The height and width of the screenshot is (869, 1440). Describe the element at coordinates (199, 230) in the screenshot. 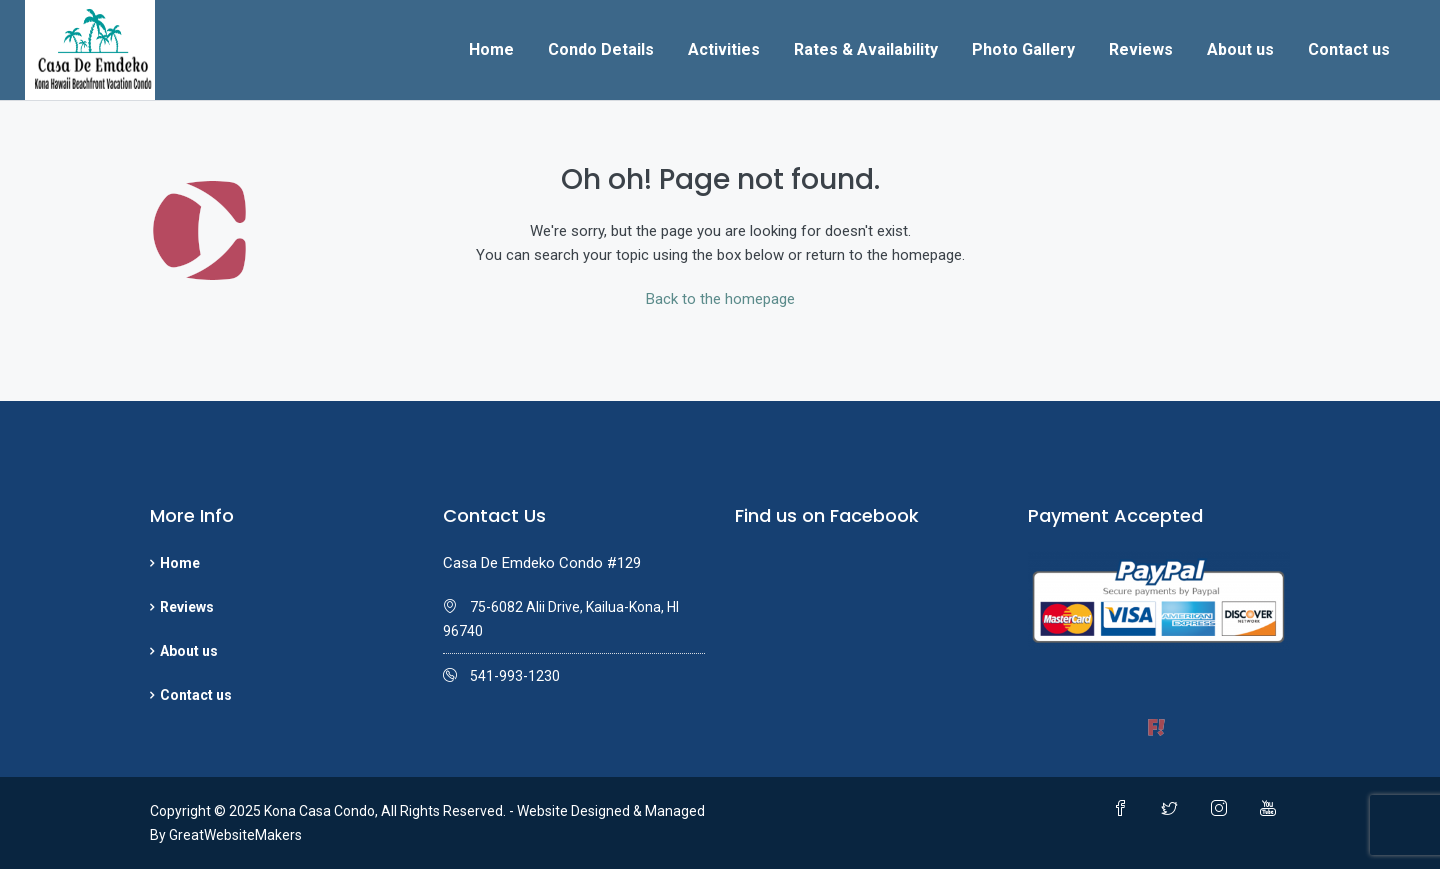

I see `conekta payment platform logo` at that location.